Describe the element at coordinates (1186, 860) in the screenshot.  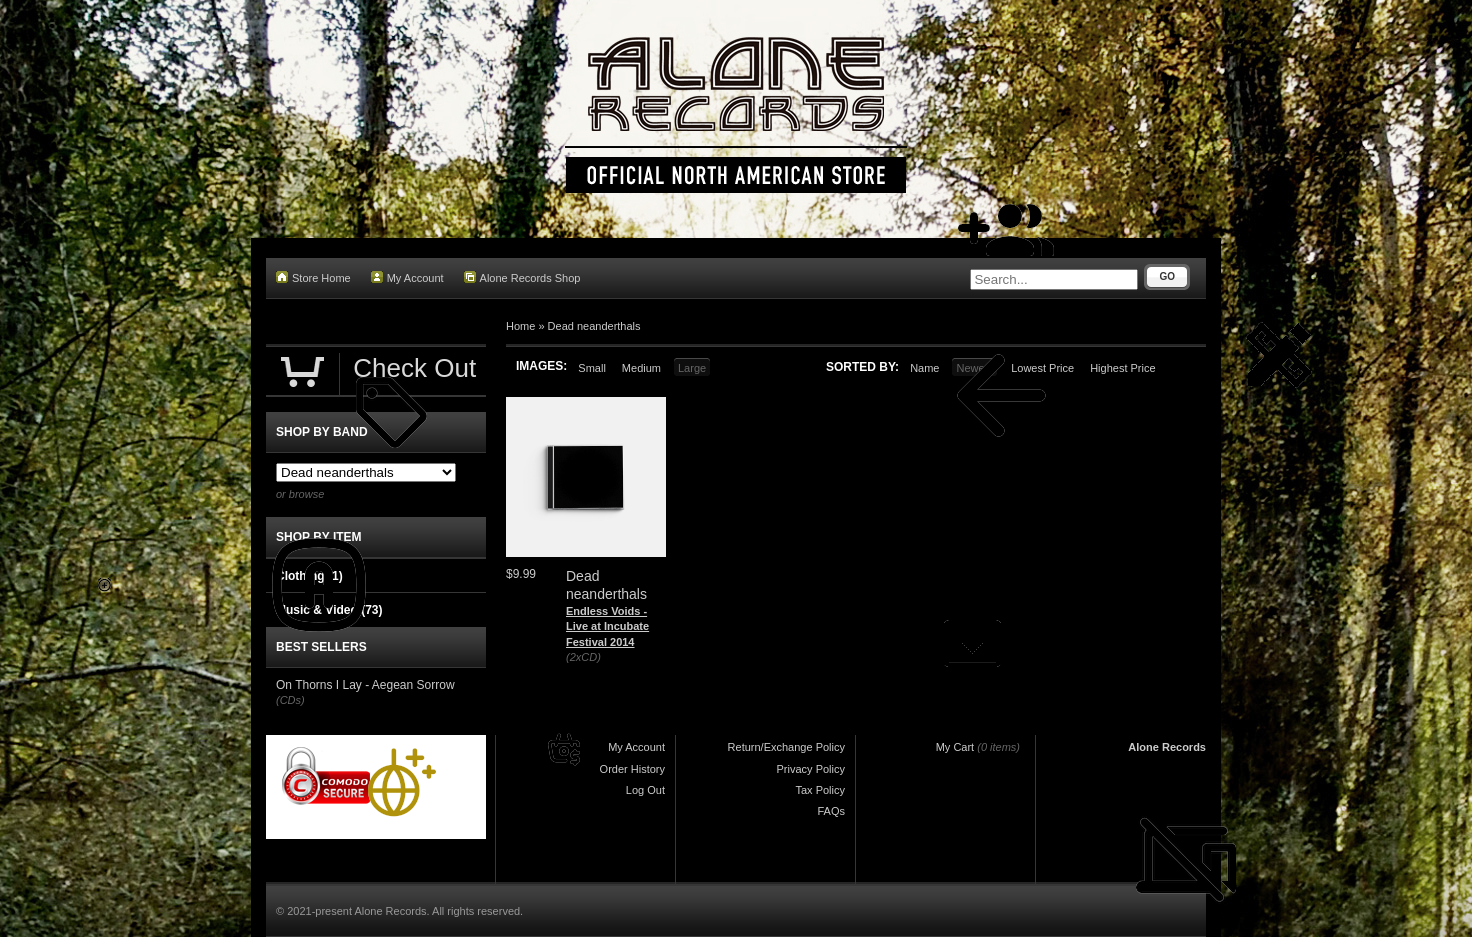
I see `device link disconnected or unavailable` at that location.